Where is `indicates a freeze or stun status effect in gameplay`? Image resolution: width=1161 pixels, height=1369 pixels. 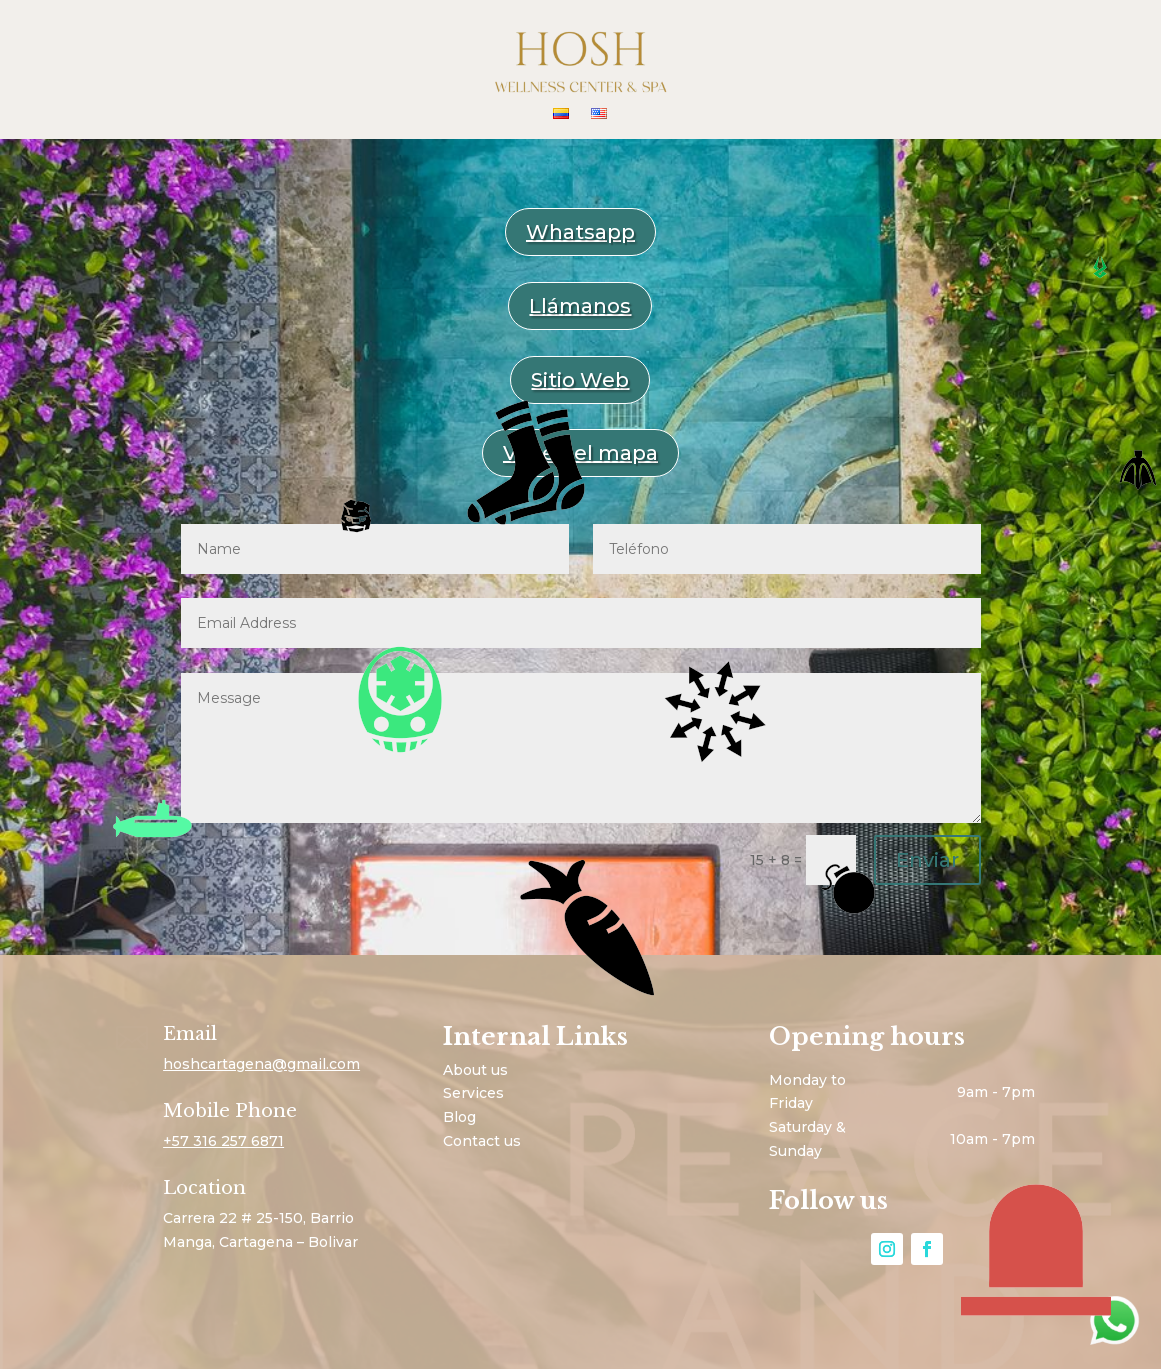 indicates a freeze or stun status effect in gameplay is located at coordinates (400, 699).